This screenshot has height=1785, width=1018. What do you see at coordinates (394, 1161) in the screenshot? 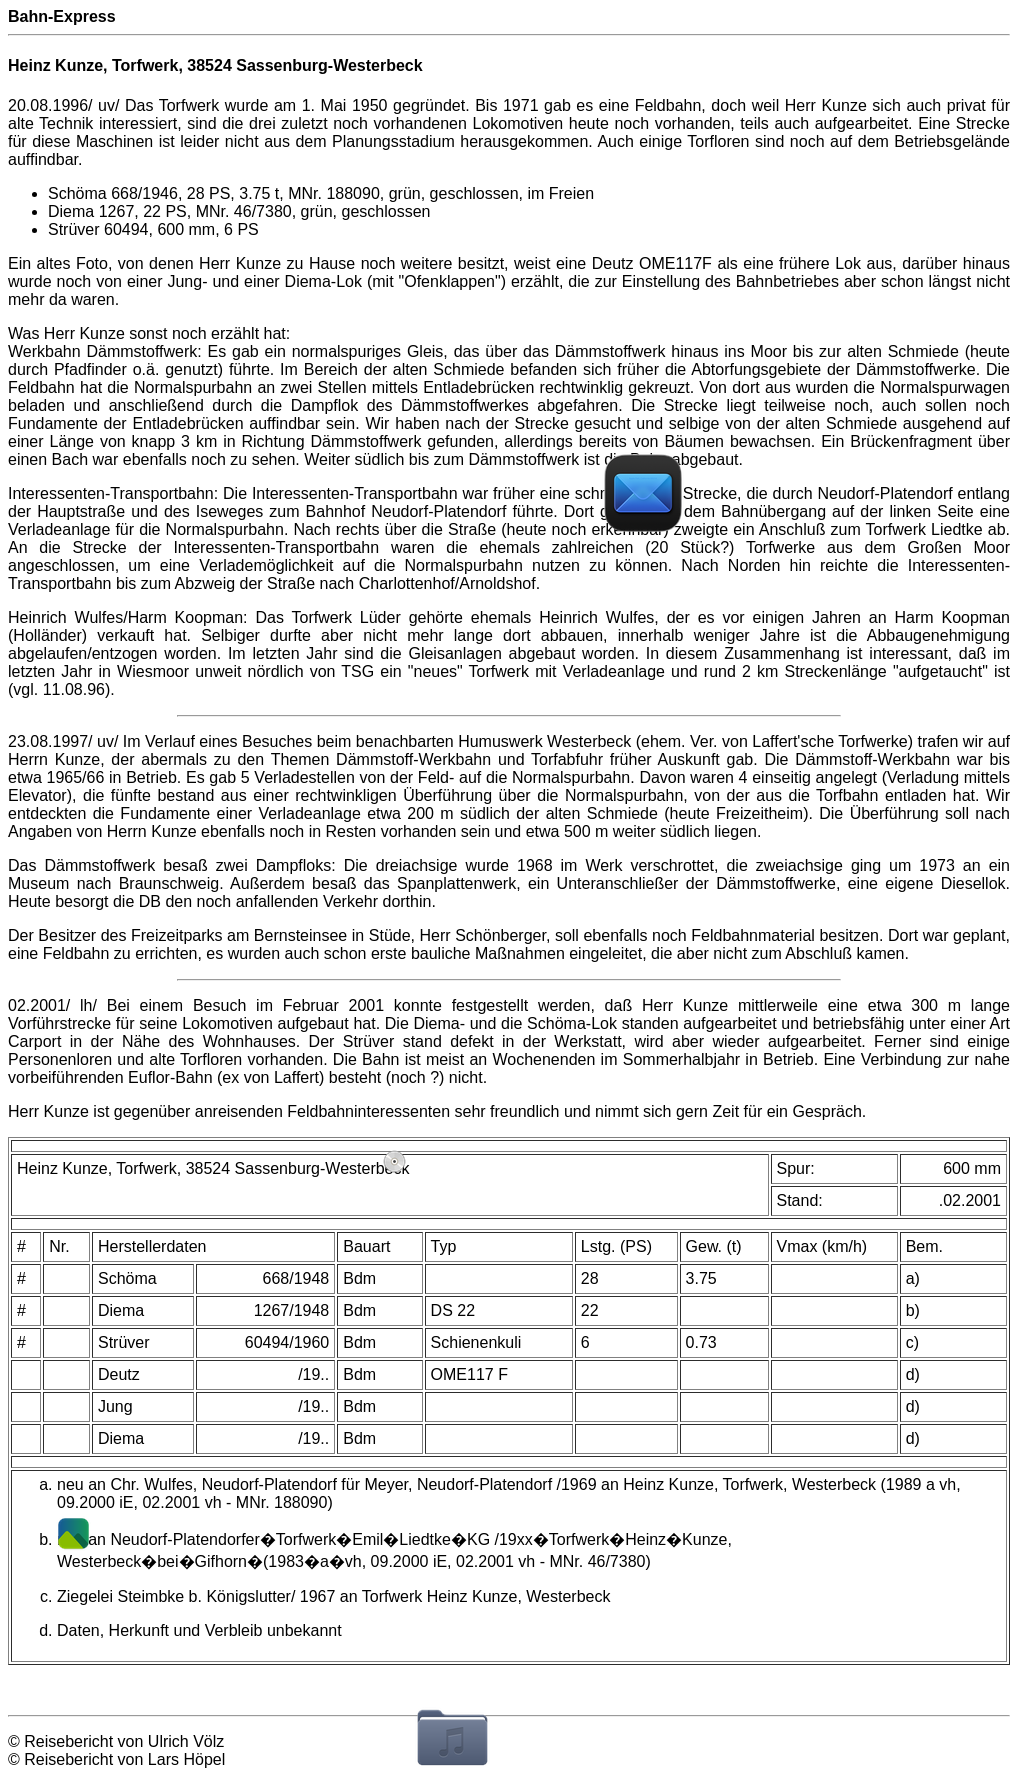
I see `access CD/DVD drive contents` at bounding box center [394, 1161].